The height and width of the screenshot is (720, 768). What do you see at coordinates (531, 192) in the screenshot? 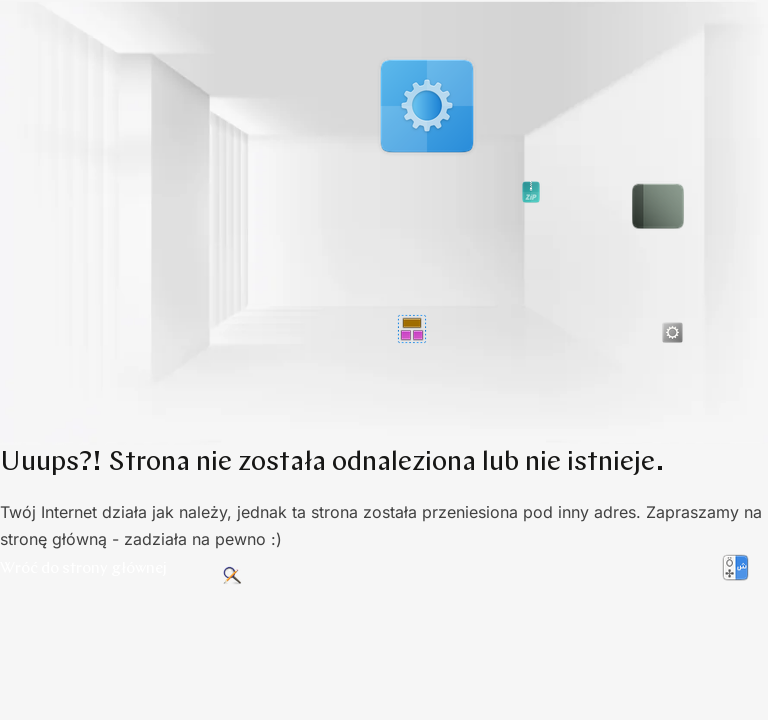
I see `open a compressed zip archive` at bounding box center [531, 192].